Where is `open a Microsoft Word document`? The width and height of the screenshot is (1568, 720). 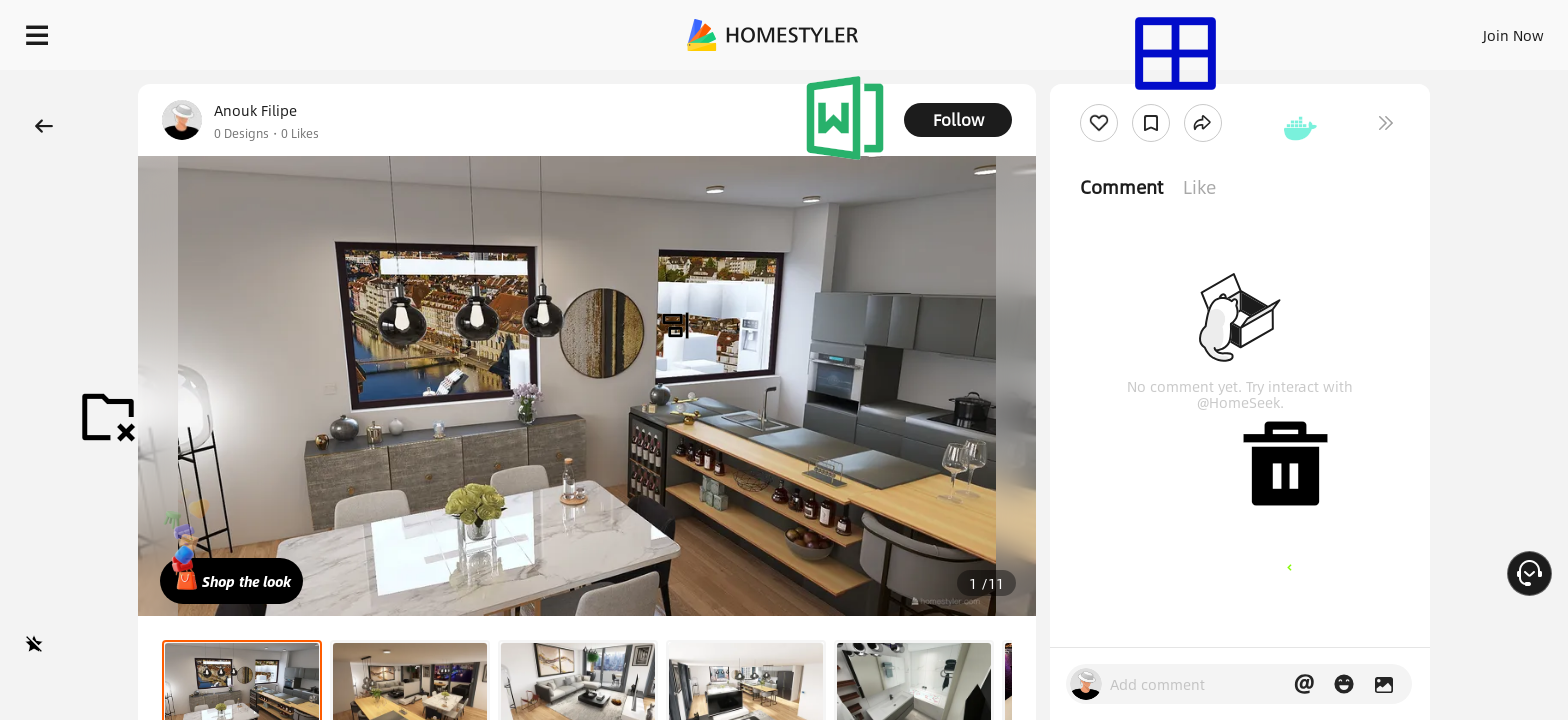 open a Microsoft Word document is located at coordinates (845, 118).